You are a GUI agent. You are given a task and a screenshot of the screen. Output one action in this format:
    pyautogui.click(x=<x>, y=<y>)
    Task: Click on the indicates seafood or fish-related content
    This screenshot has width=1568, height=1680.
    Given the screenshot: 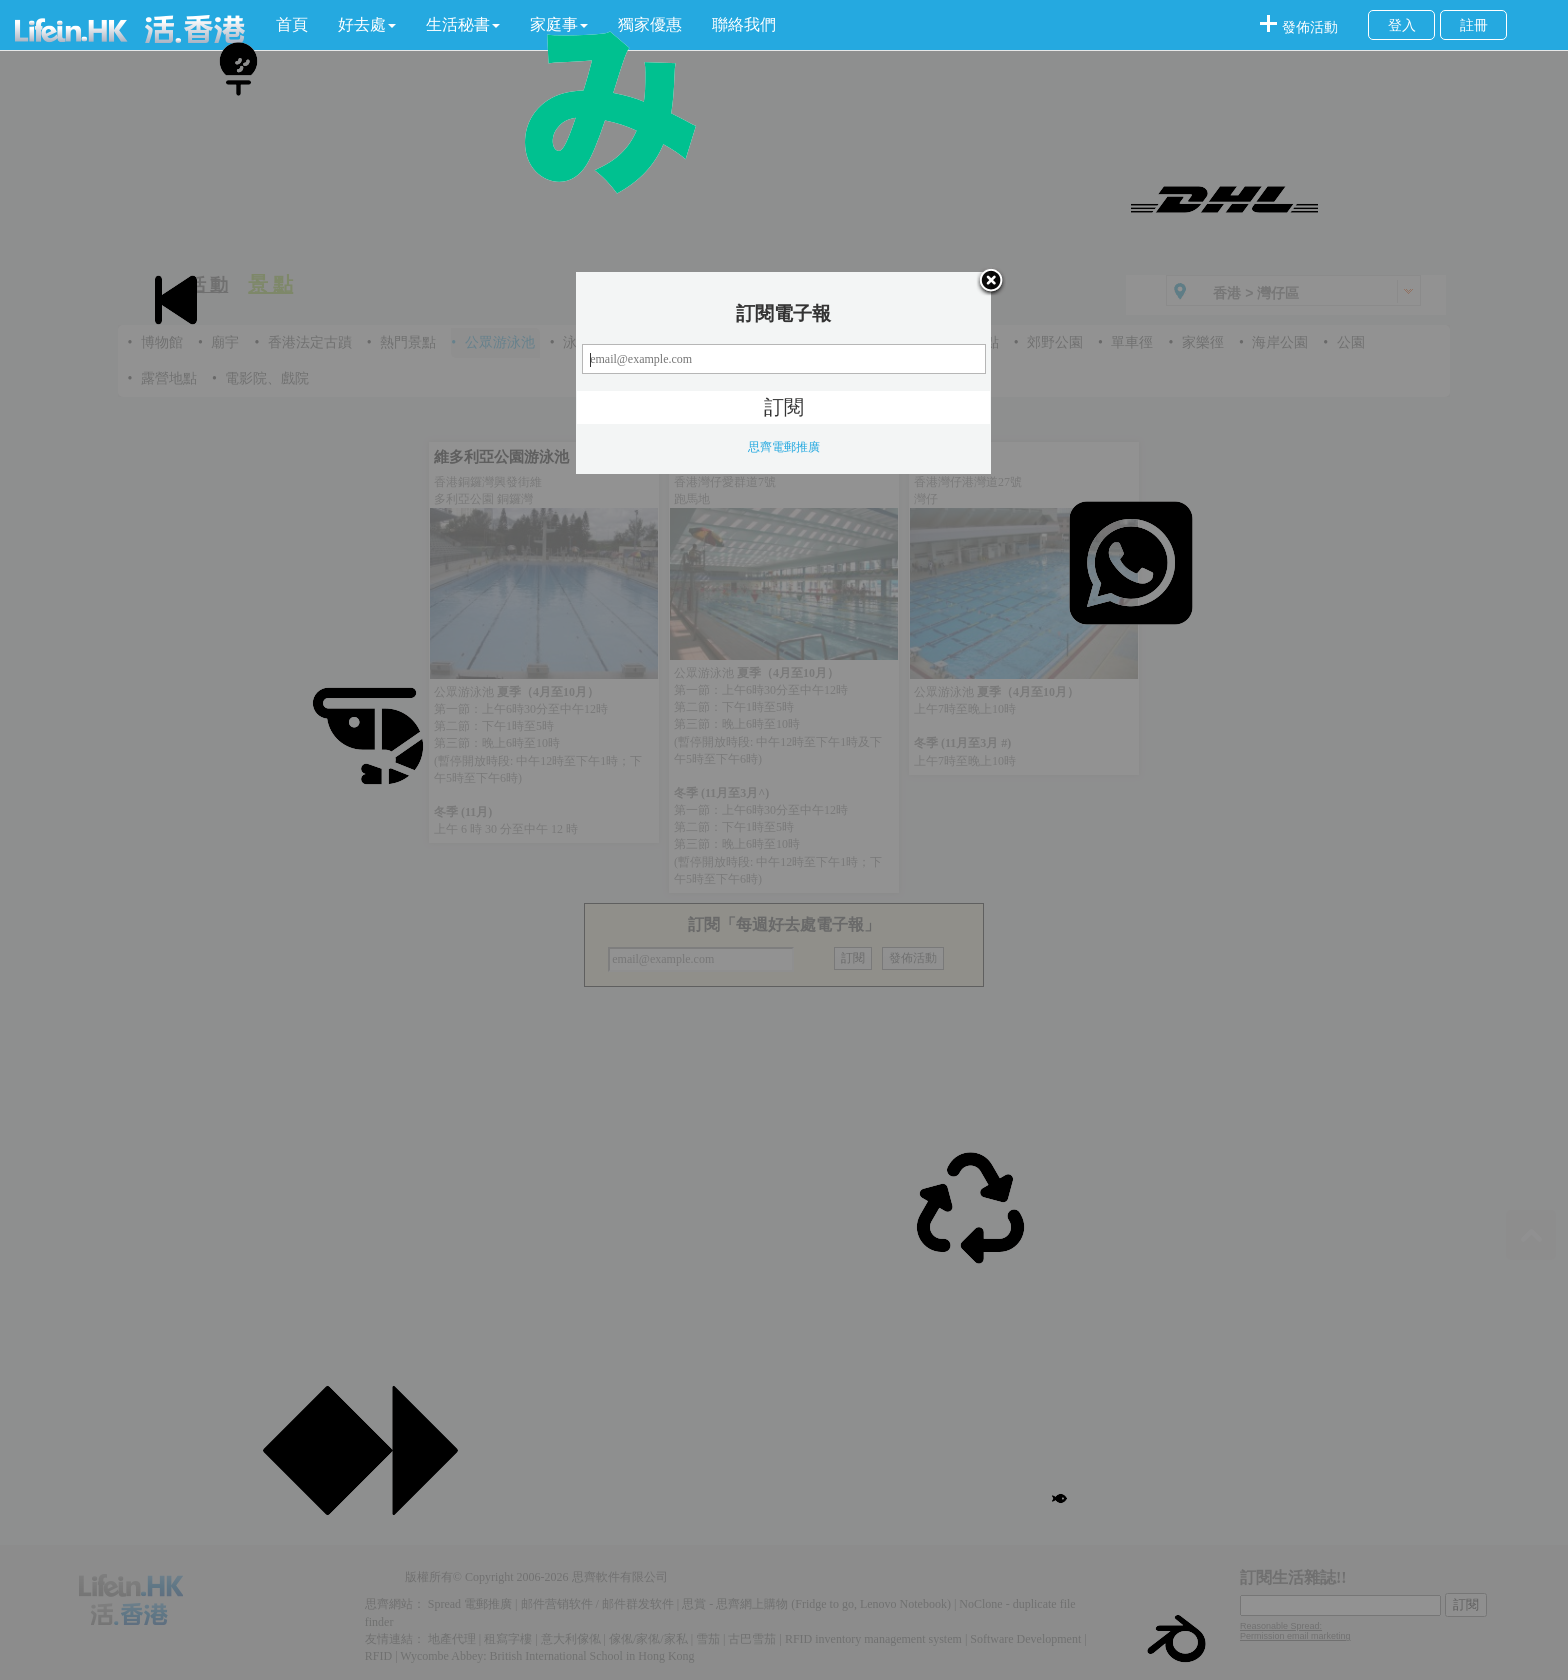 What is the action you would take?
    pyautogui.click(x=1059, y=1498)
    